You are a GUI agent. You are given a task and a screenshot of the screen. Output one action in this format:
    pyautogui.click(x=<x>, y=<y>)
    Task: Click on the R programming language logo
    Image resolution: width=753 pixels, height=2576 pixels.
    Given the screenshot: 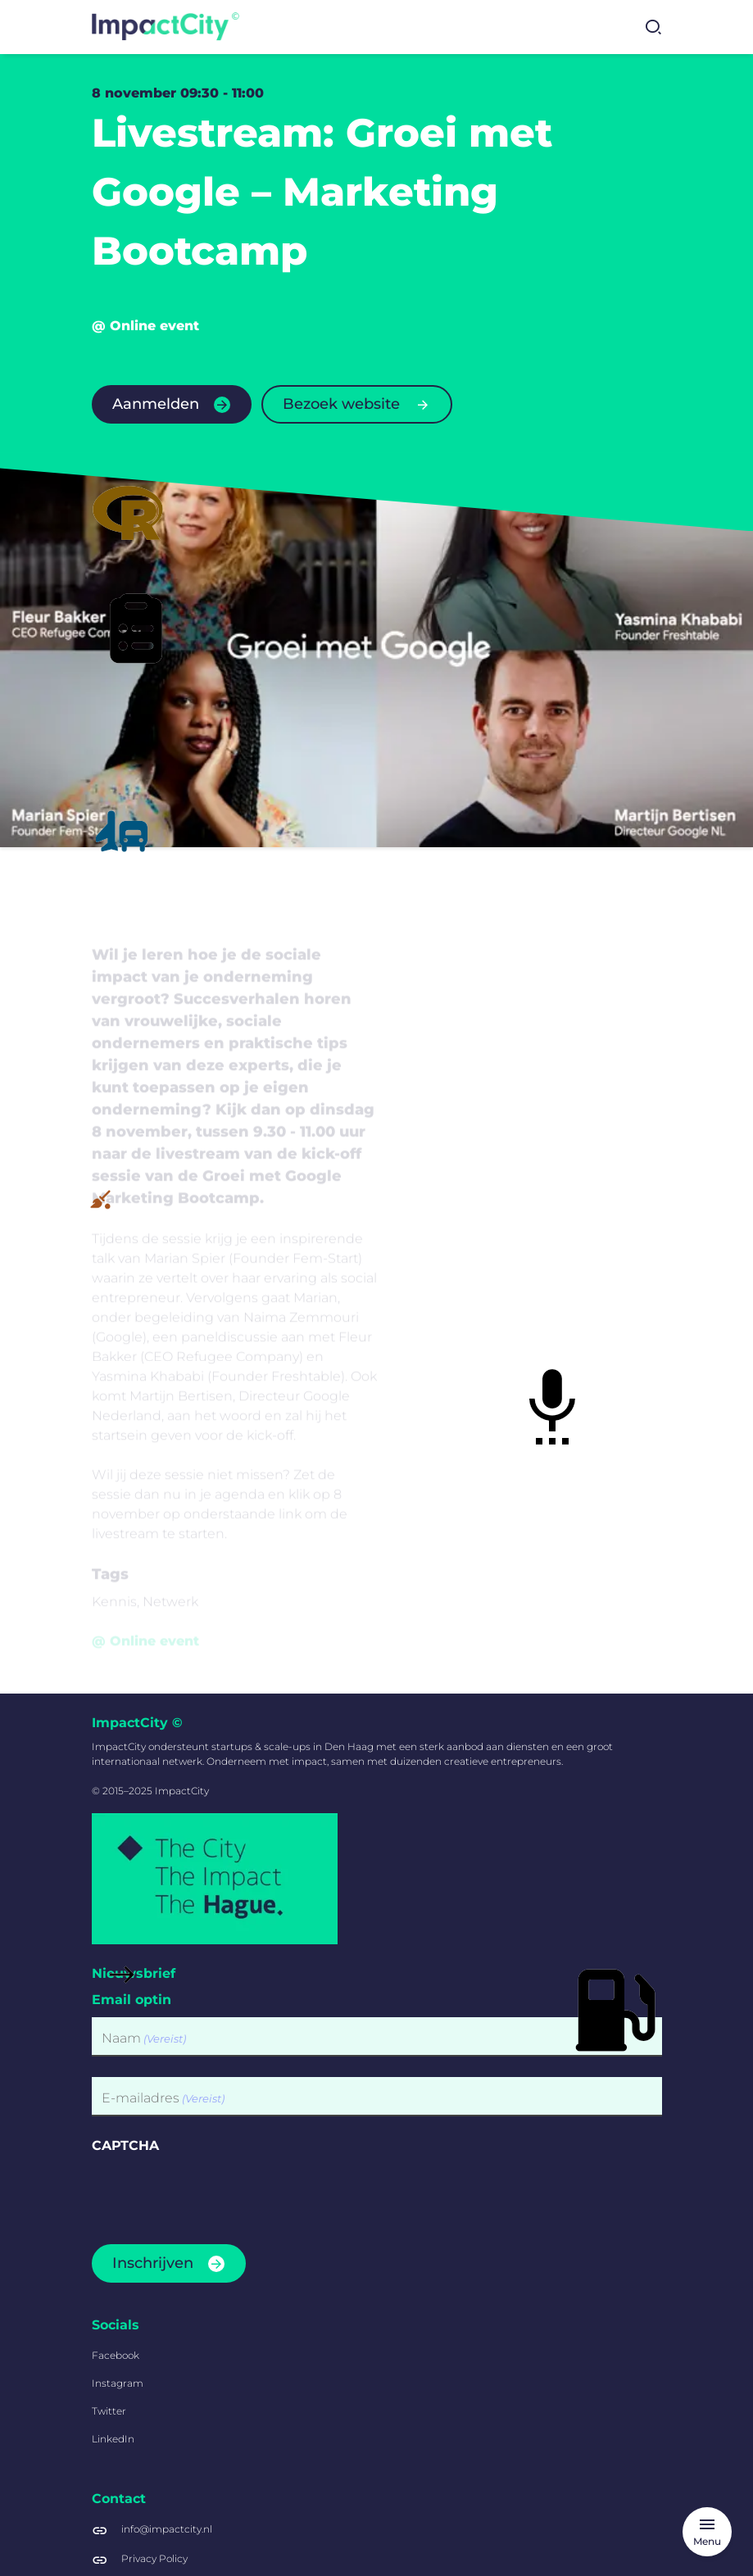 What is the action you would take?
    pyautogui.click(x=128, y=513)
    